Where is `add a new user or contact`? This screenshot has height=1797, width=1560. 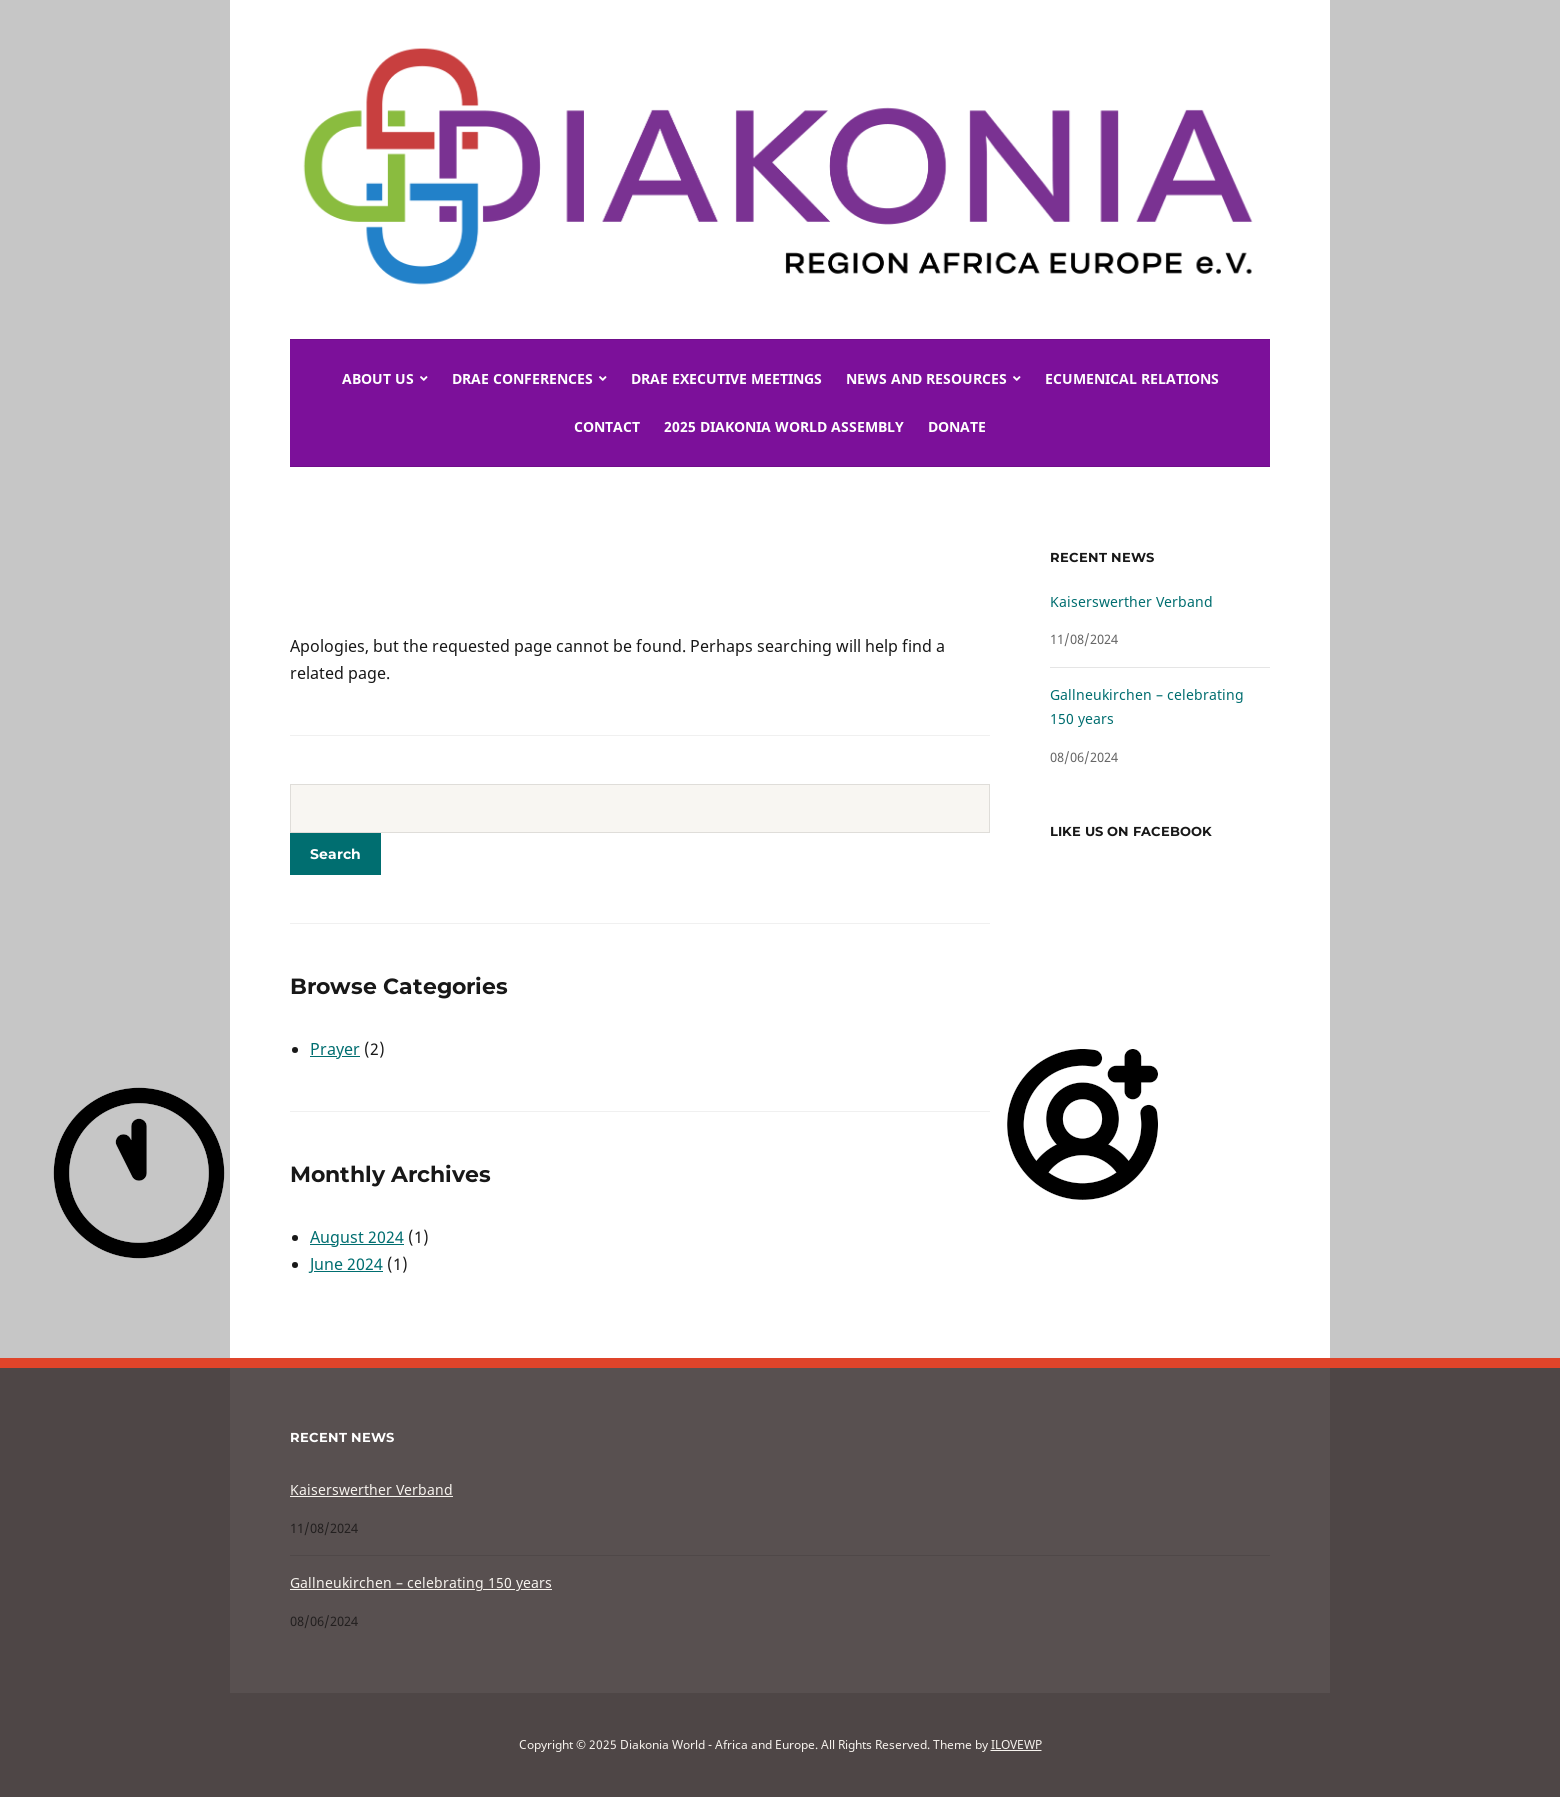 add a new user or contact is located at coordinates (1082, 1124).